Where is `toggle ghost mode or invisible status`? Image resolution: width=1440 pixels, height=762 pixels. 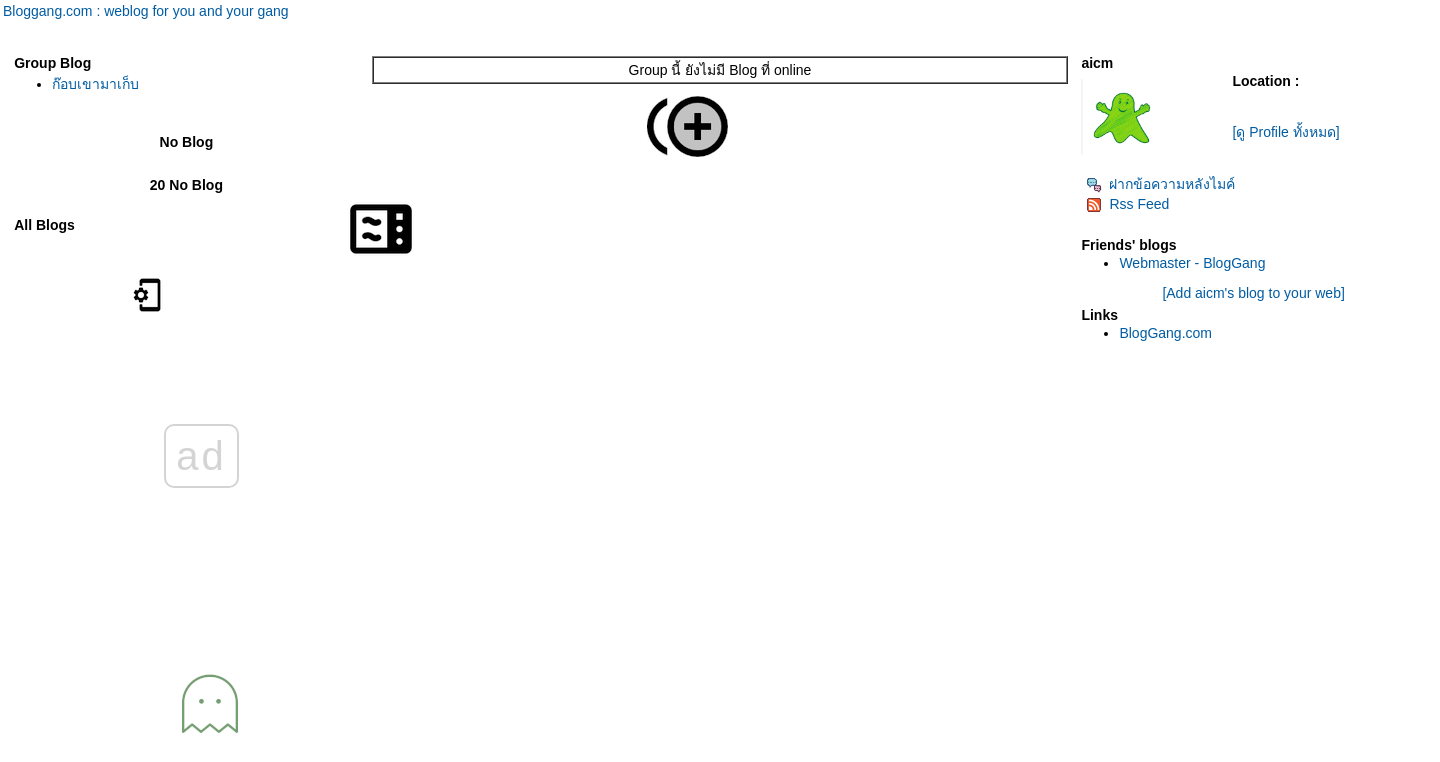 toggle ghost mode or invisible status is located at coordinates (210, 705).